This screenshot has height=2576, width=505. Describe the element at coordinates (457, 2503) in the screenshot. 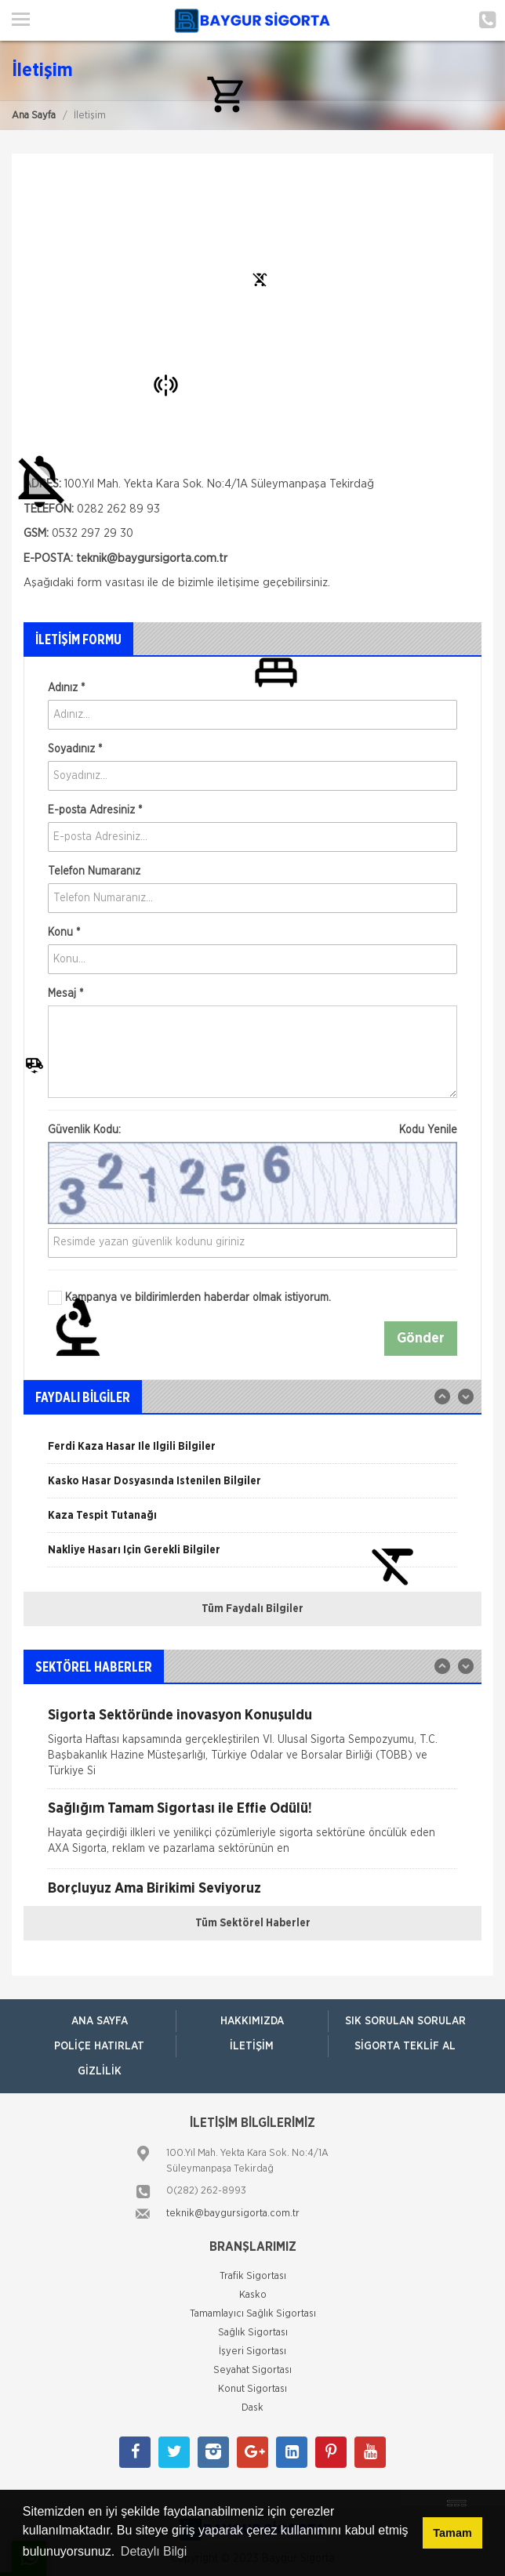

I see `power input or DC power connection port` at that location.